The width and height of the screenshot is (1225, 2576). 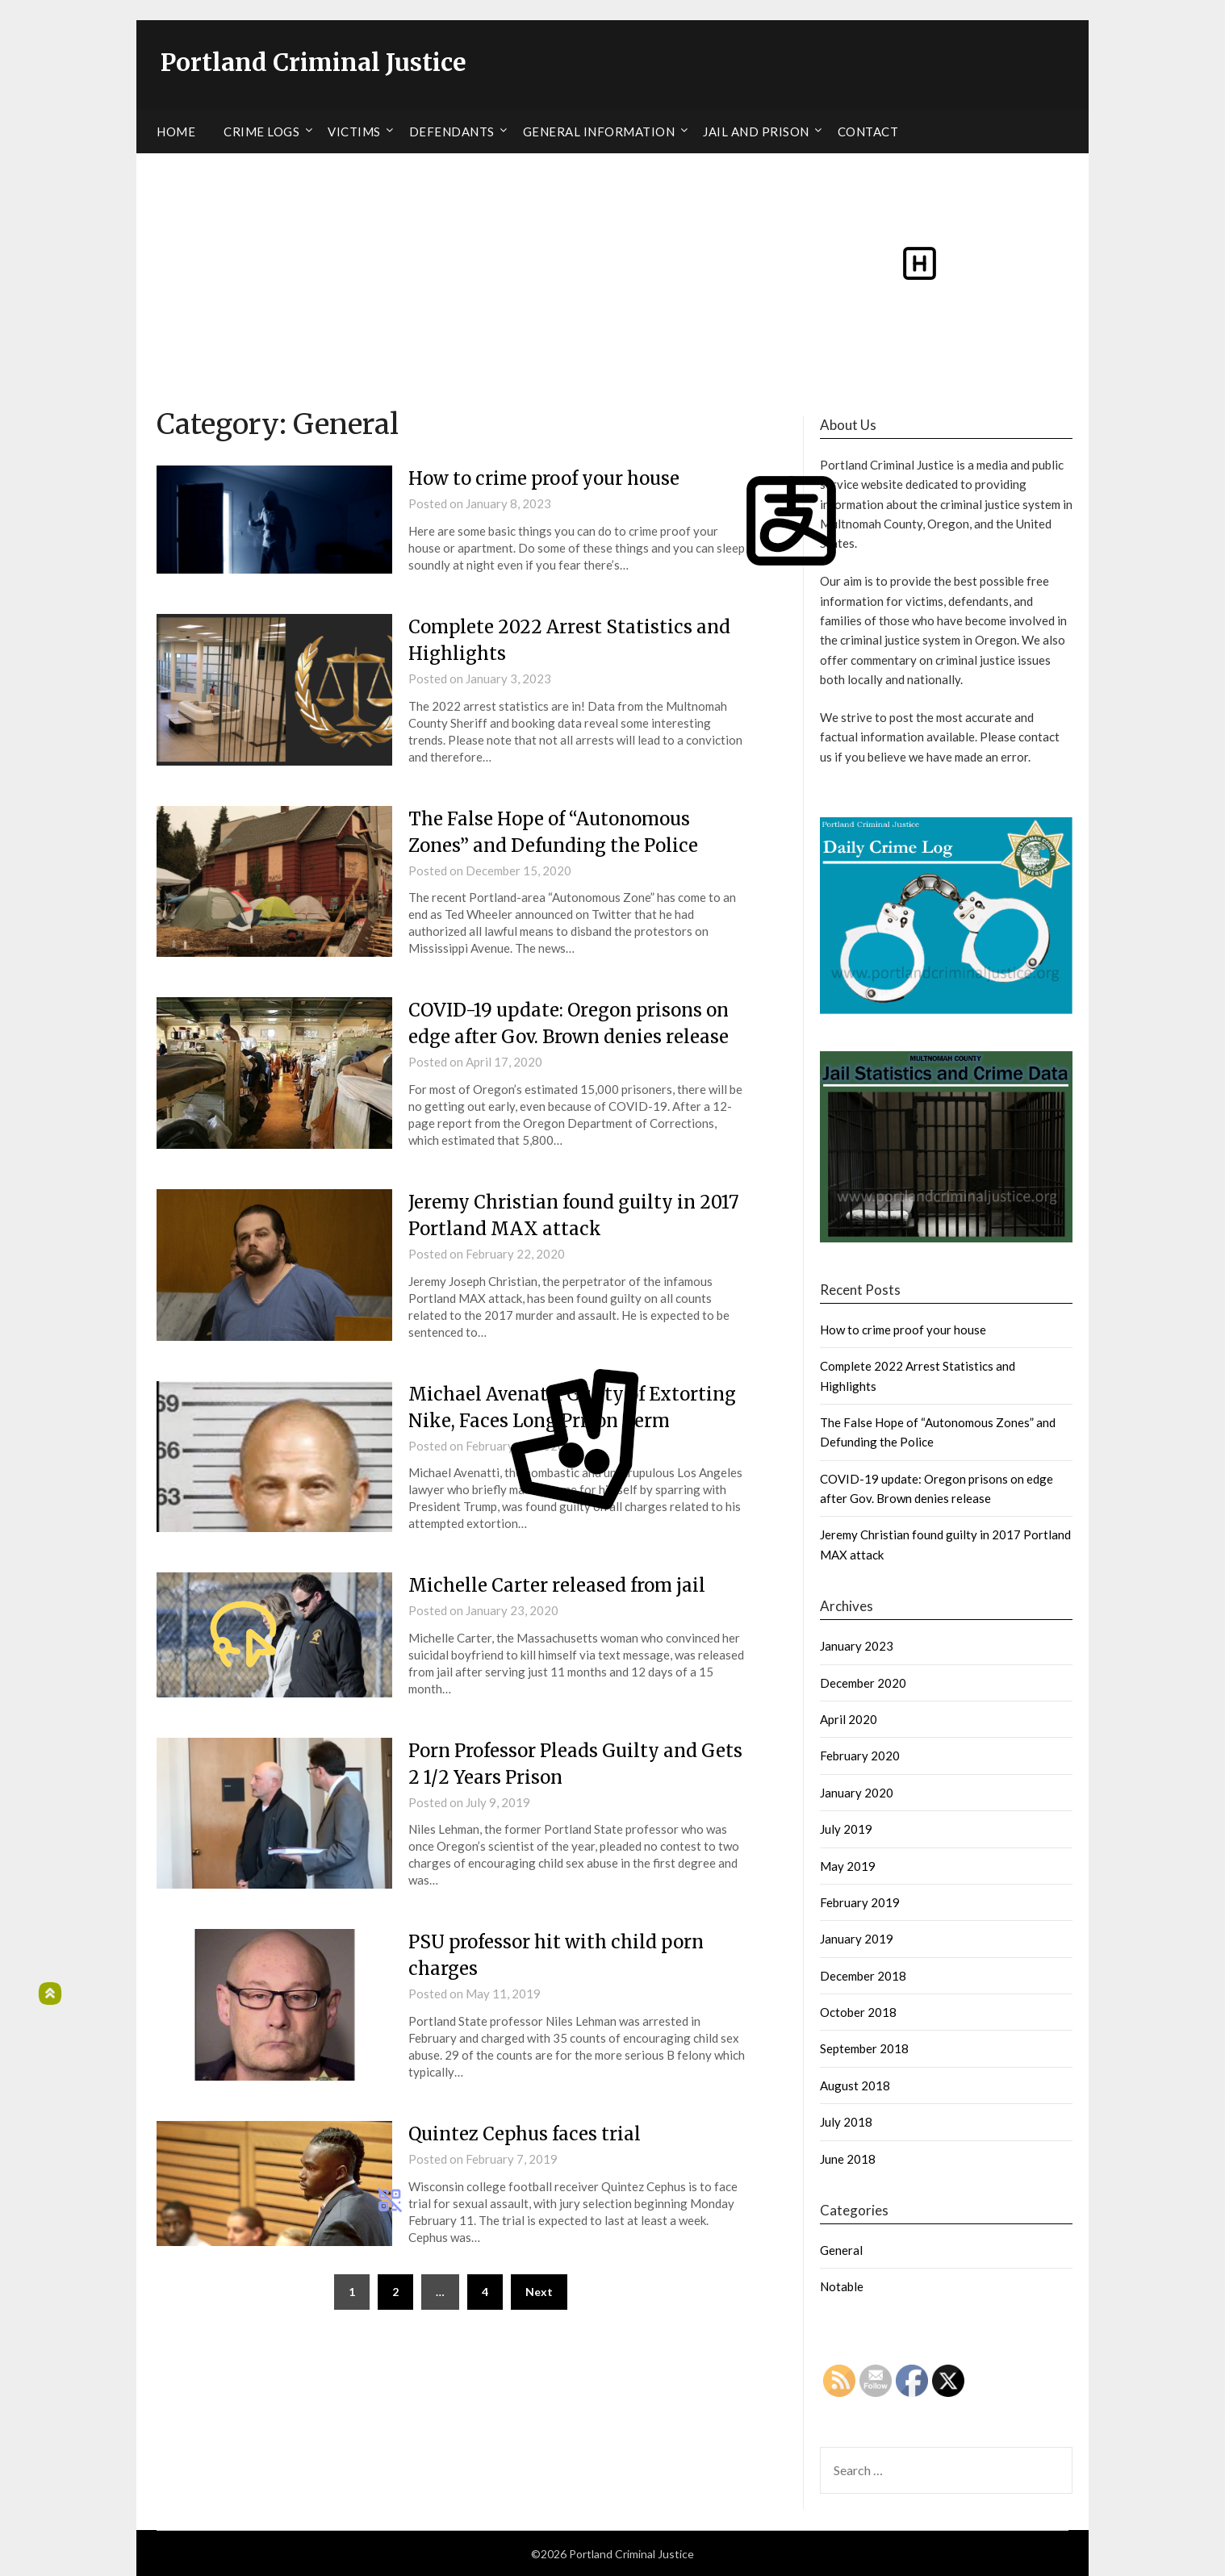 I want to click on scroll to top of page, so click(x=50, y=1994).